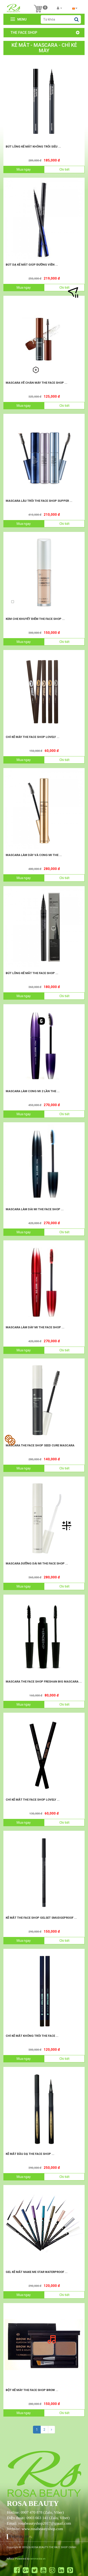 This screenshot has width=88, height=2576. What do you see at coordinates (67, 1526) in the screenshot?
I see `open calculator or math tools` at bounding box center [67, 1526].